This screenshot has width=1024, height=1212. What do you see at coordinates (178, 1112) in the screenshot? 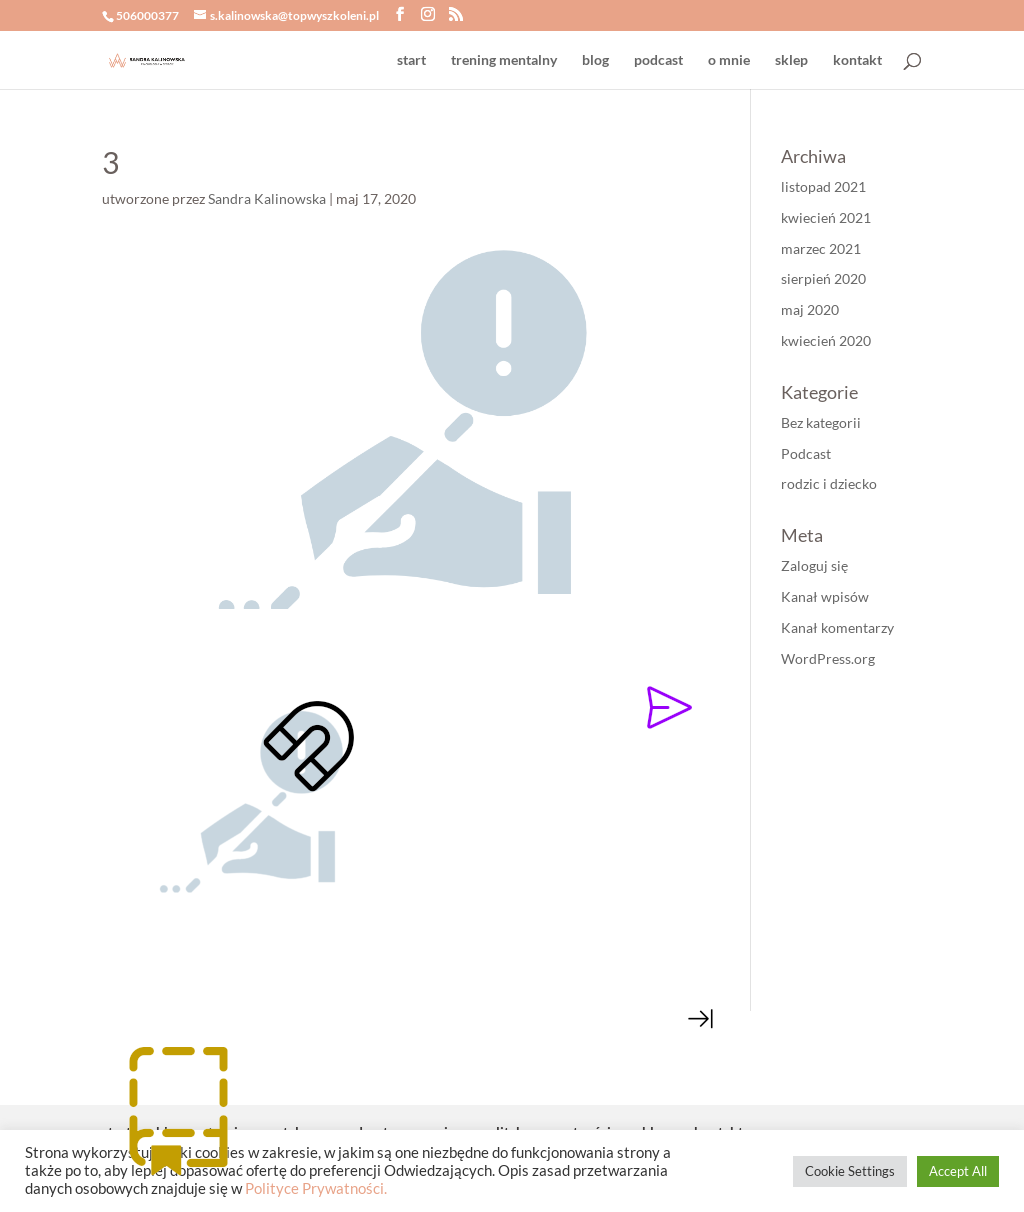
I see `create a new repository from a template` at bounding box center [178, 1112].